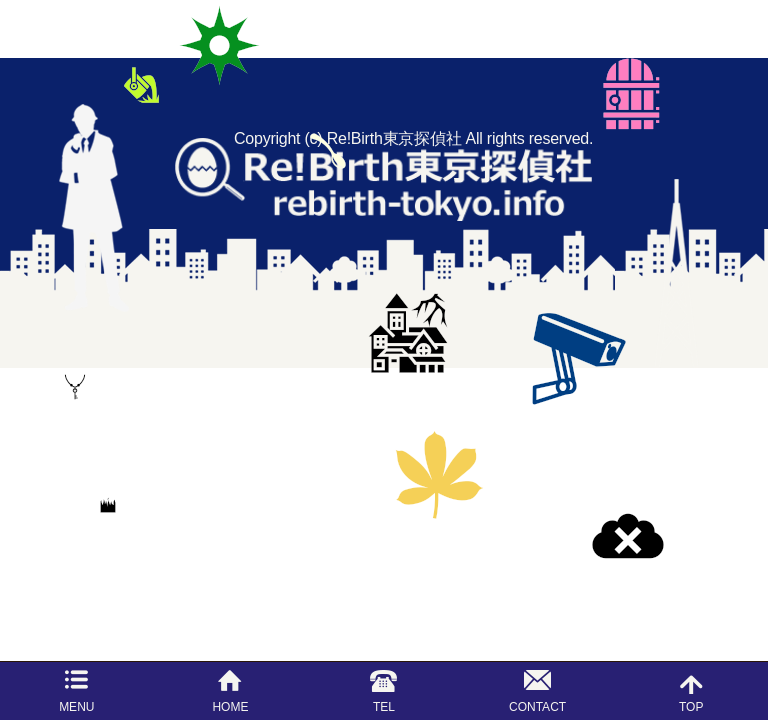 The image size is (768, 720). I want to click on access security camera footage, so click(578, 358).